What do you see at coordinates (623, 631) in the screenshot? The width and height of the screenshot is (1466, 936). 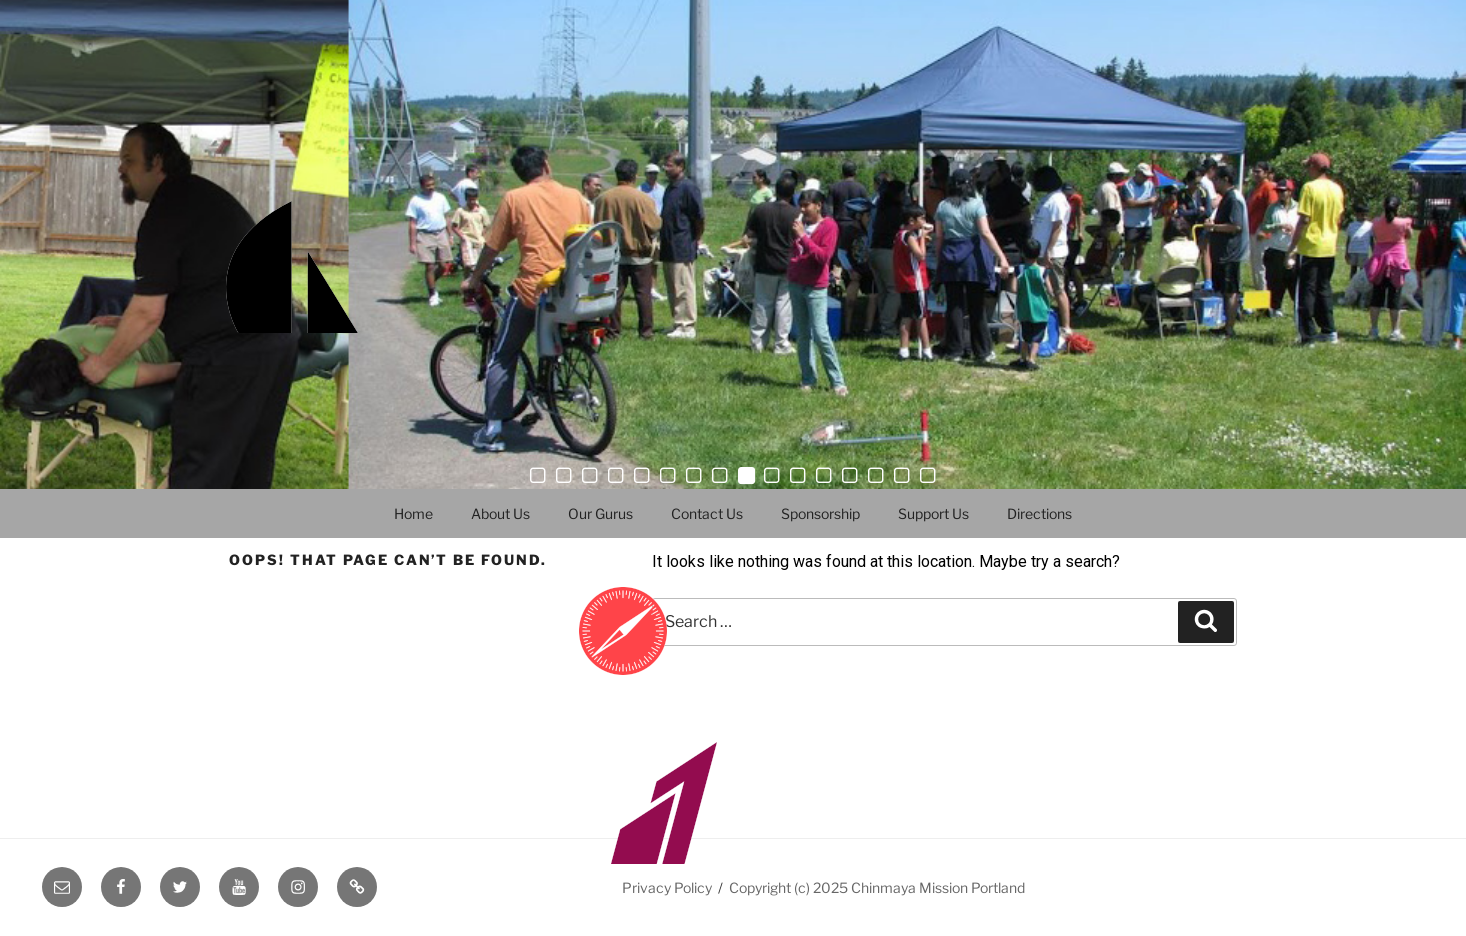 I see `open Safari web browser` at bounding box center [623, 631].